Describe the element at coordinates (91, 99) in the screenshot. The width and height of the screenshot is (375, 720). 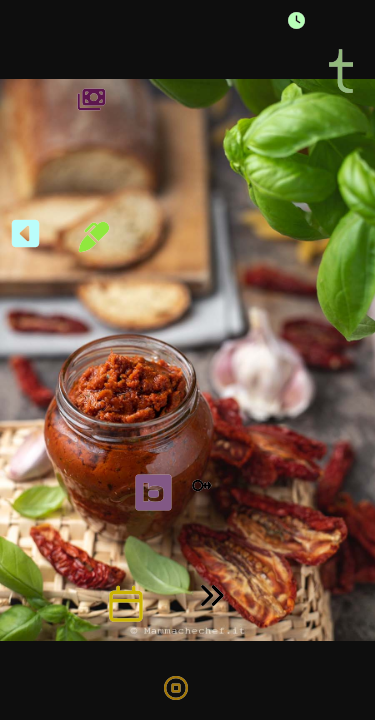
I see `view payment or billing information` at that location.